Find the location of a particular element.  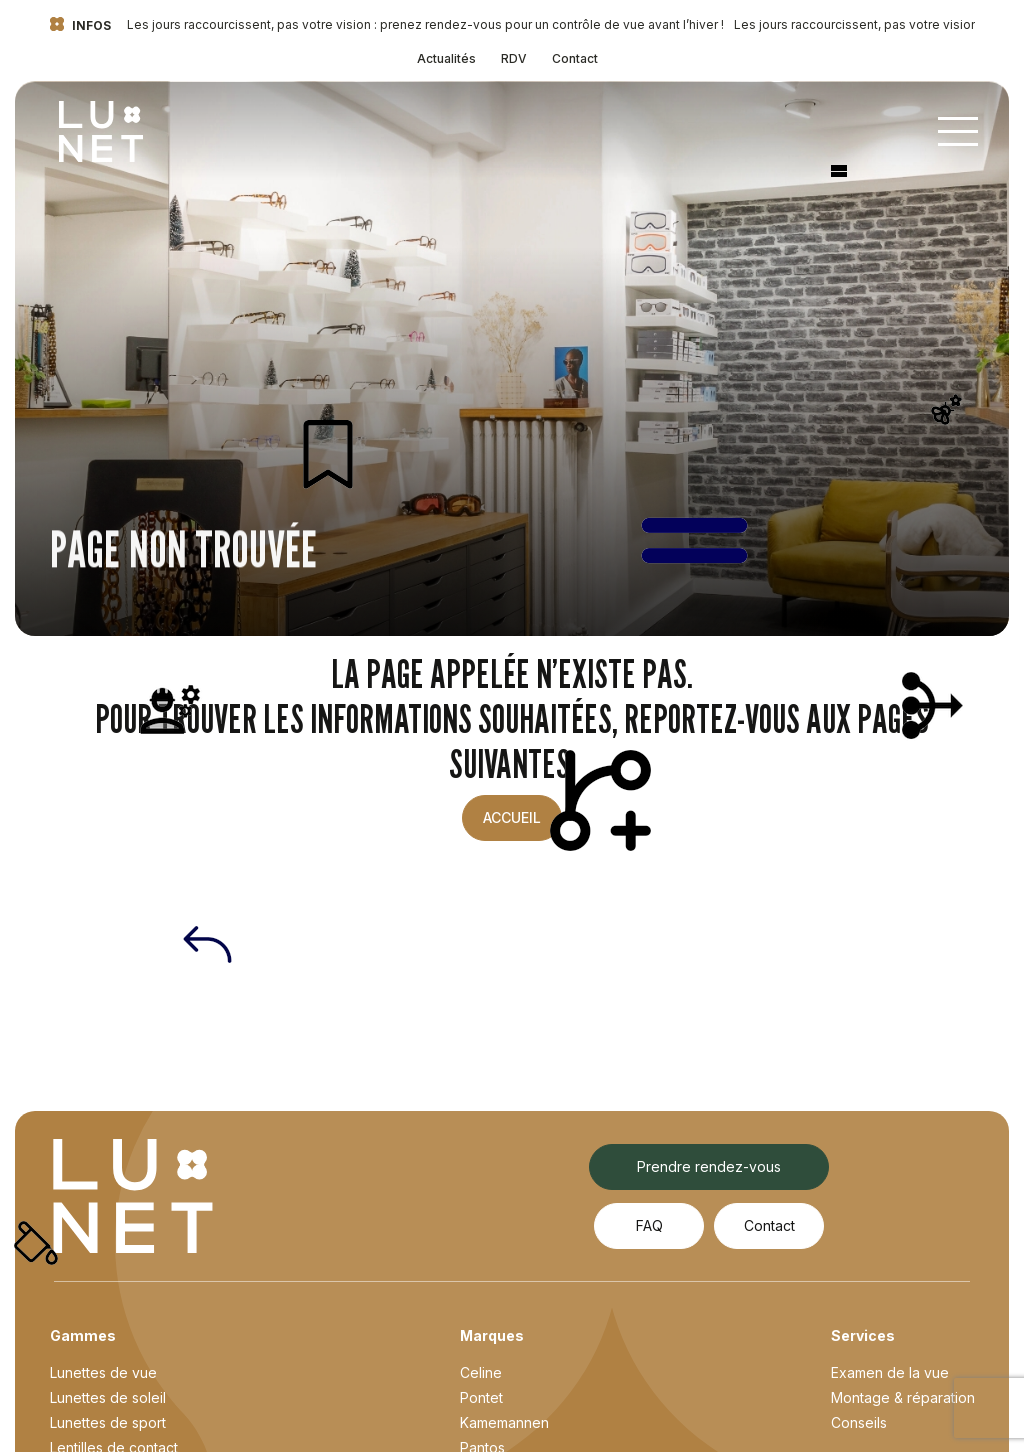

reply to a message is located at coordinates (207, 944).